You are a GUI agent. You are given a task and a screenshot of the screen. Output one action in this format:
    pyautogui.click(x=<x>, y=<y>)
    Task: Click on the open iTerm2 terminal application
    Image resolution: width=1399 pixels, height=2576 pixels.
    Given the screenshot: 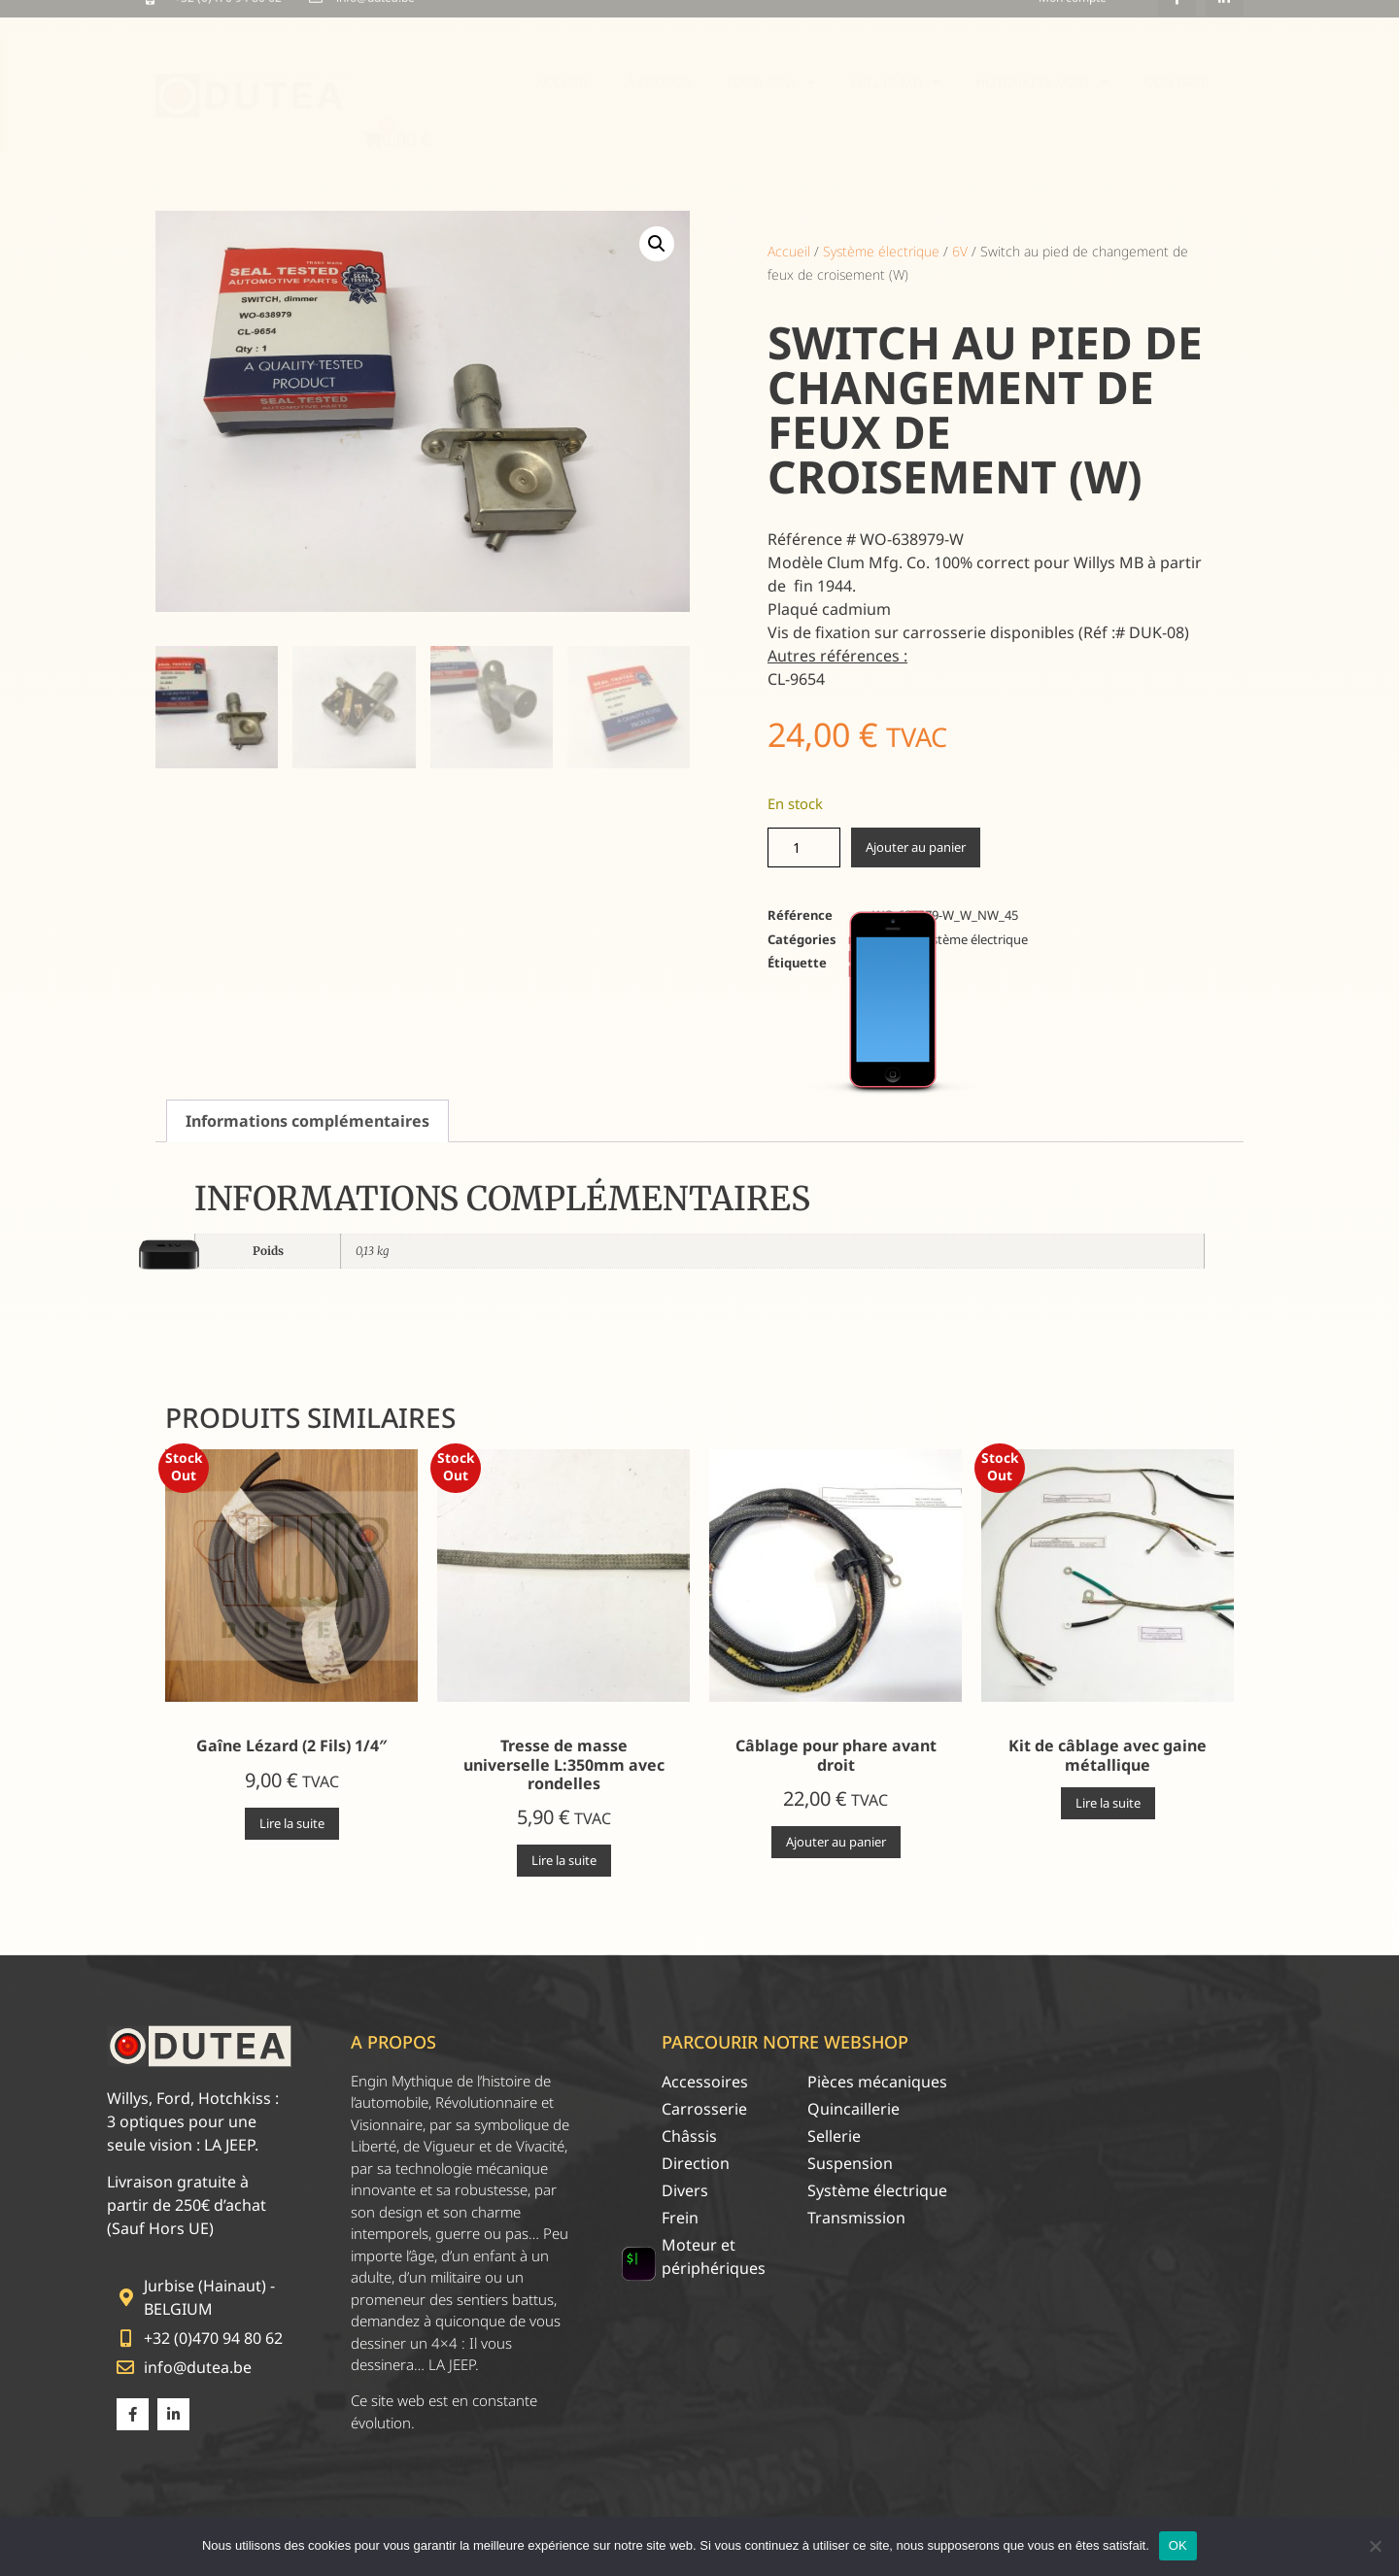 What is the action you would take?
    pyautogui.click(x=638, y=2263)
    